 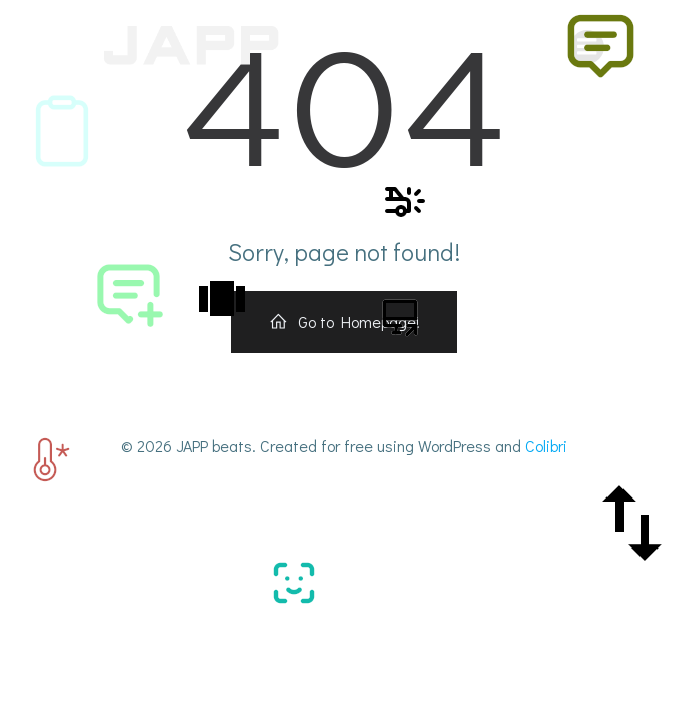 What do you see at coordinates (46, 459) in the screenshot?
I see `indicates low temperature or cold conditions` at bounding box center [46, 459].